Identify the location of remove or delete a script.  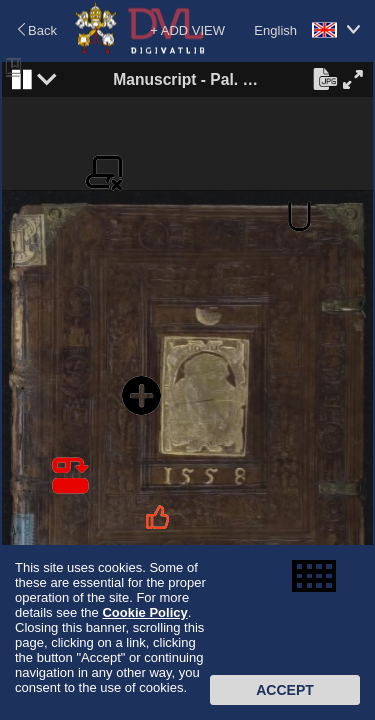
(104, 172).